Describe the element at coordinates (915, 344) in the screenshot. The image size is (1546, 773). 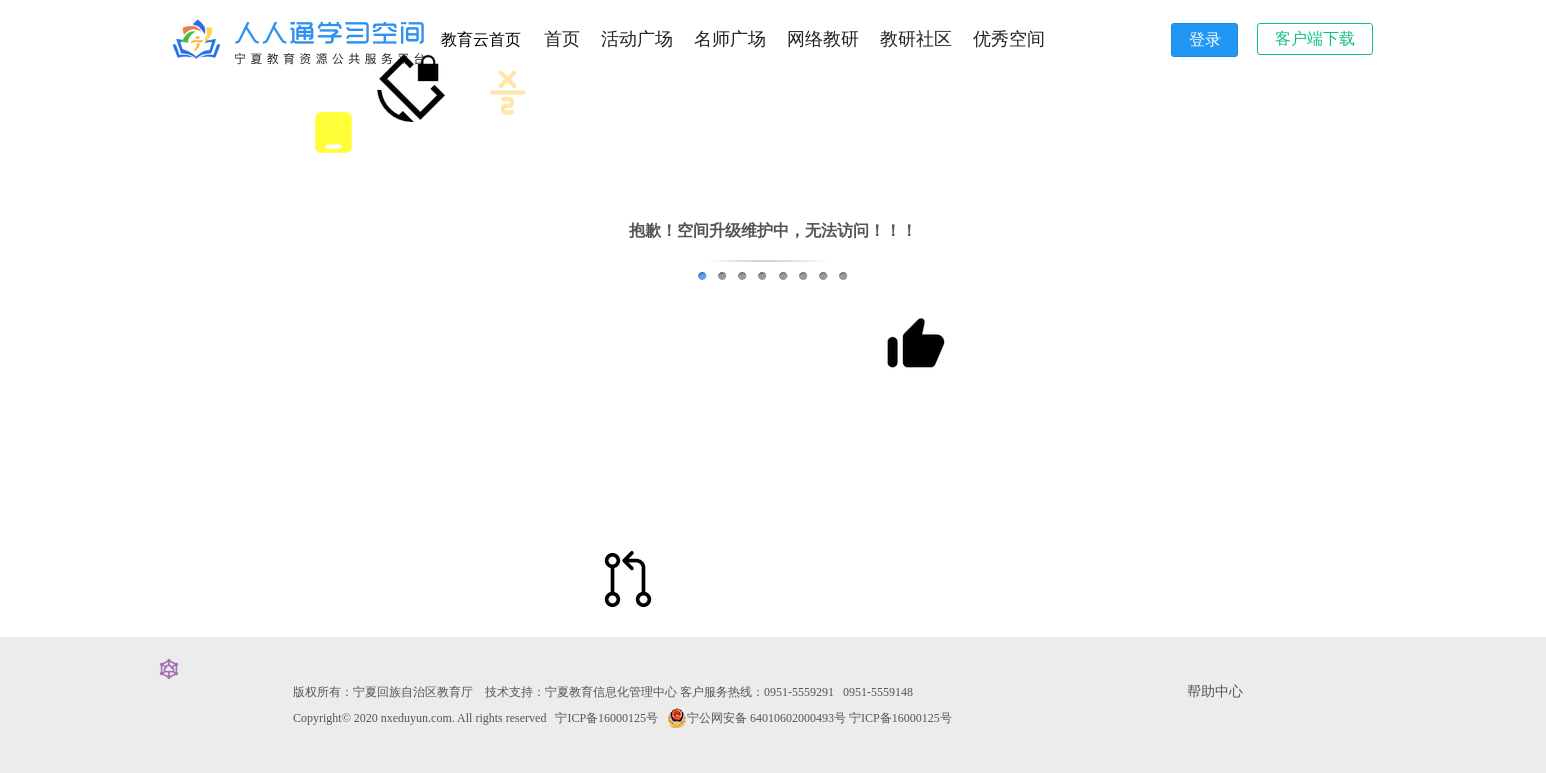
I see `like or upvote content` at that location.